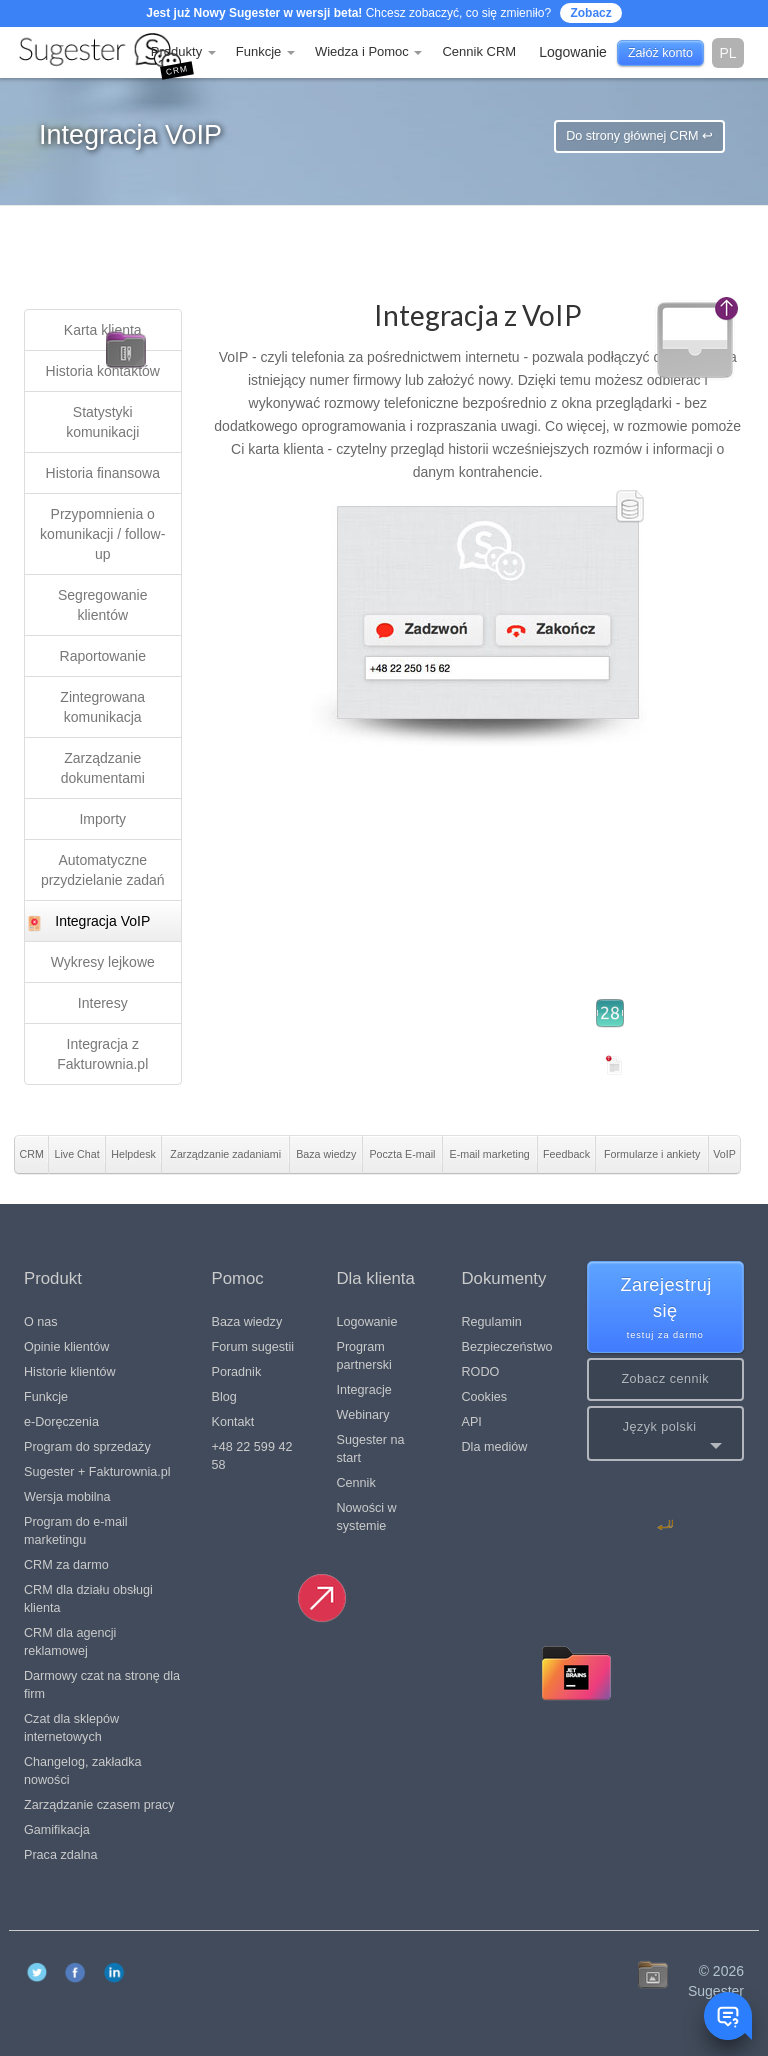 The width and height of the screenshot is (768, 2056). I want to click on view emails waiting to be sent, so click(695, 340).